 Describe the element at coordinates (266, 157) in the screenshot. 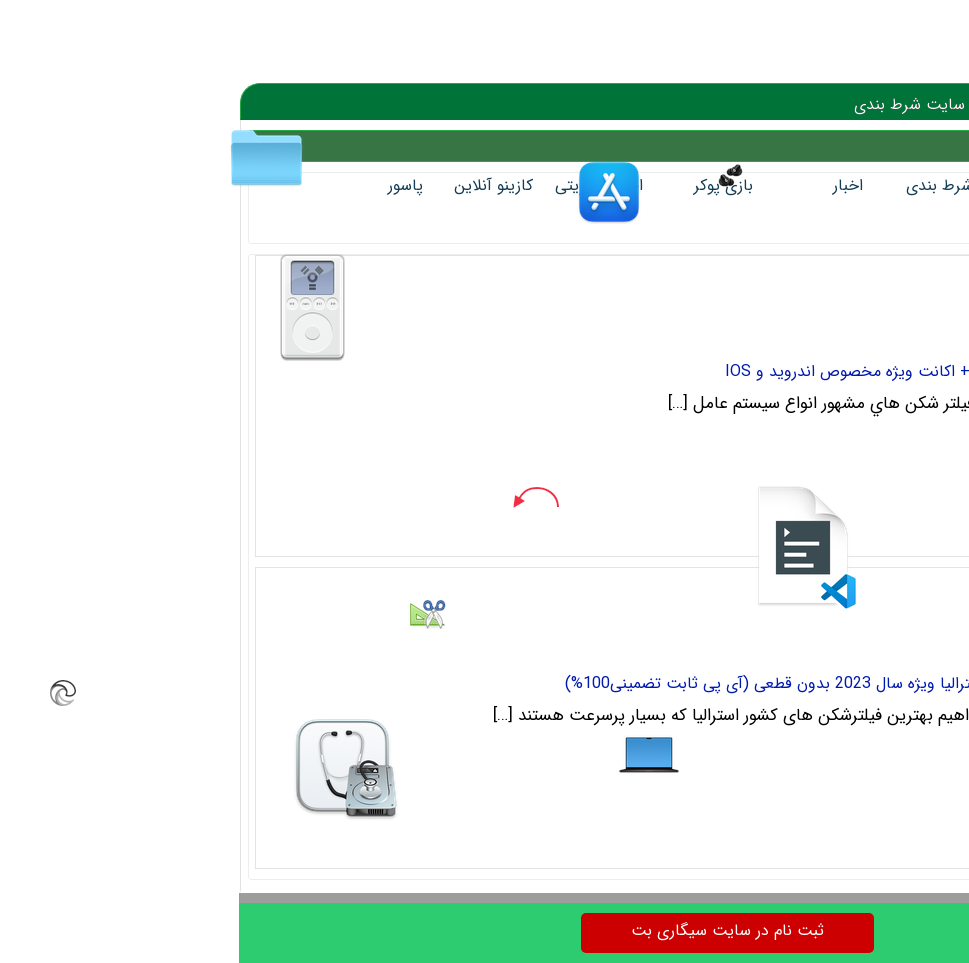

I see `open folder to view contents` at that location.